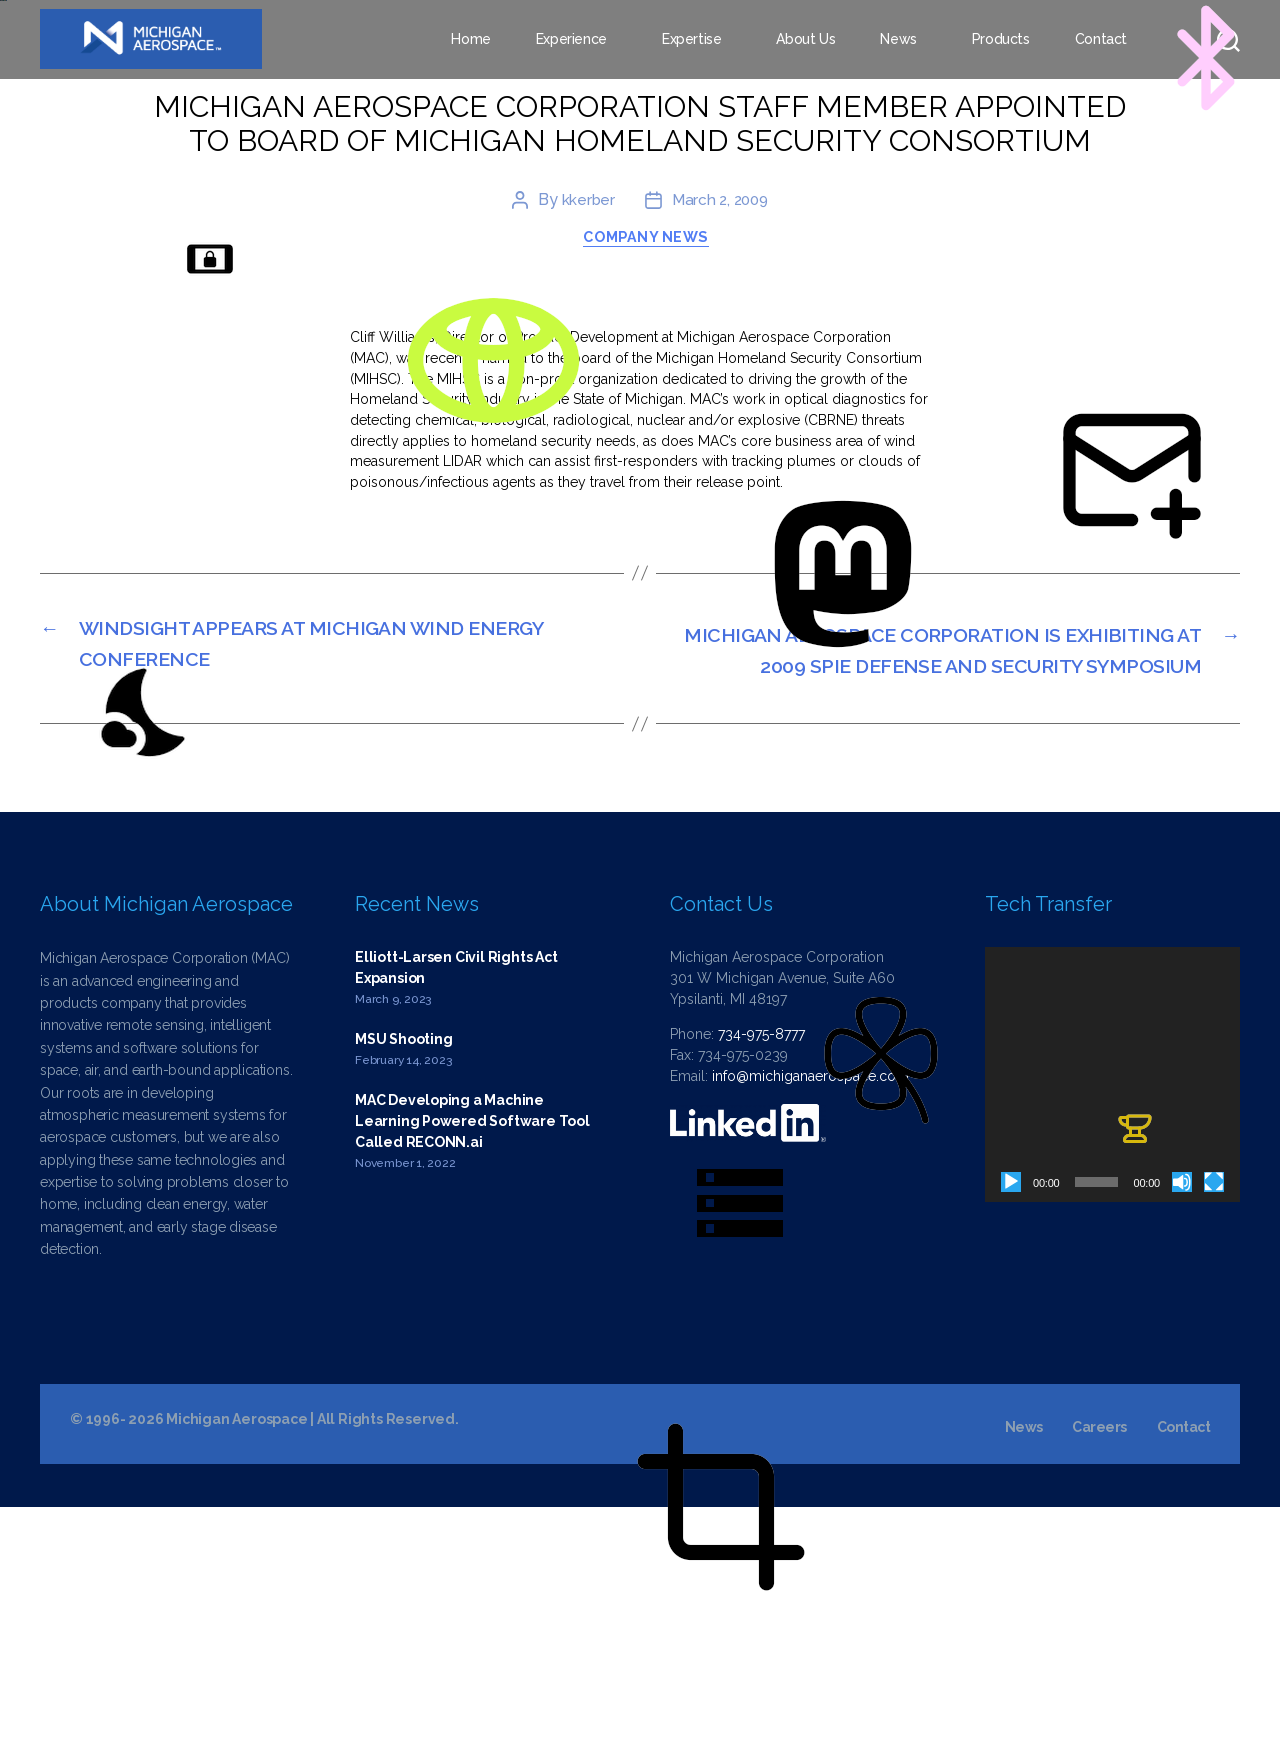 The image size is (1280, 1749). Describe the element at coordinates (1132, 470) in the screenshot. I see `compose a new email` at that location.